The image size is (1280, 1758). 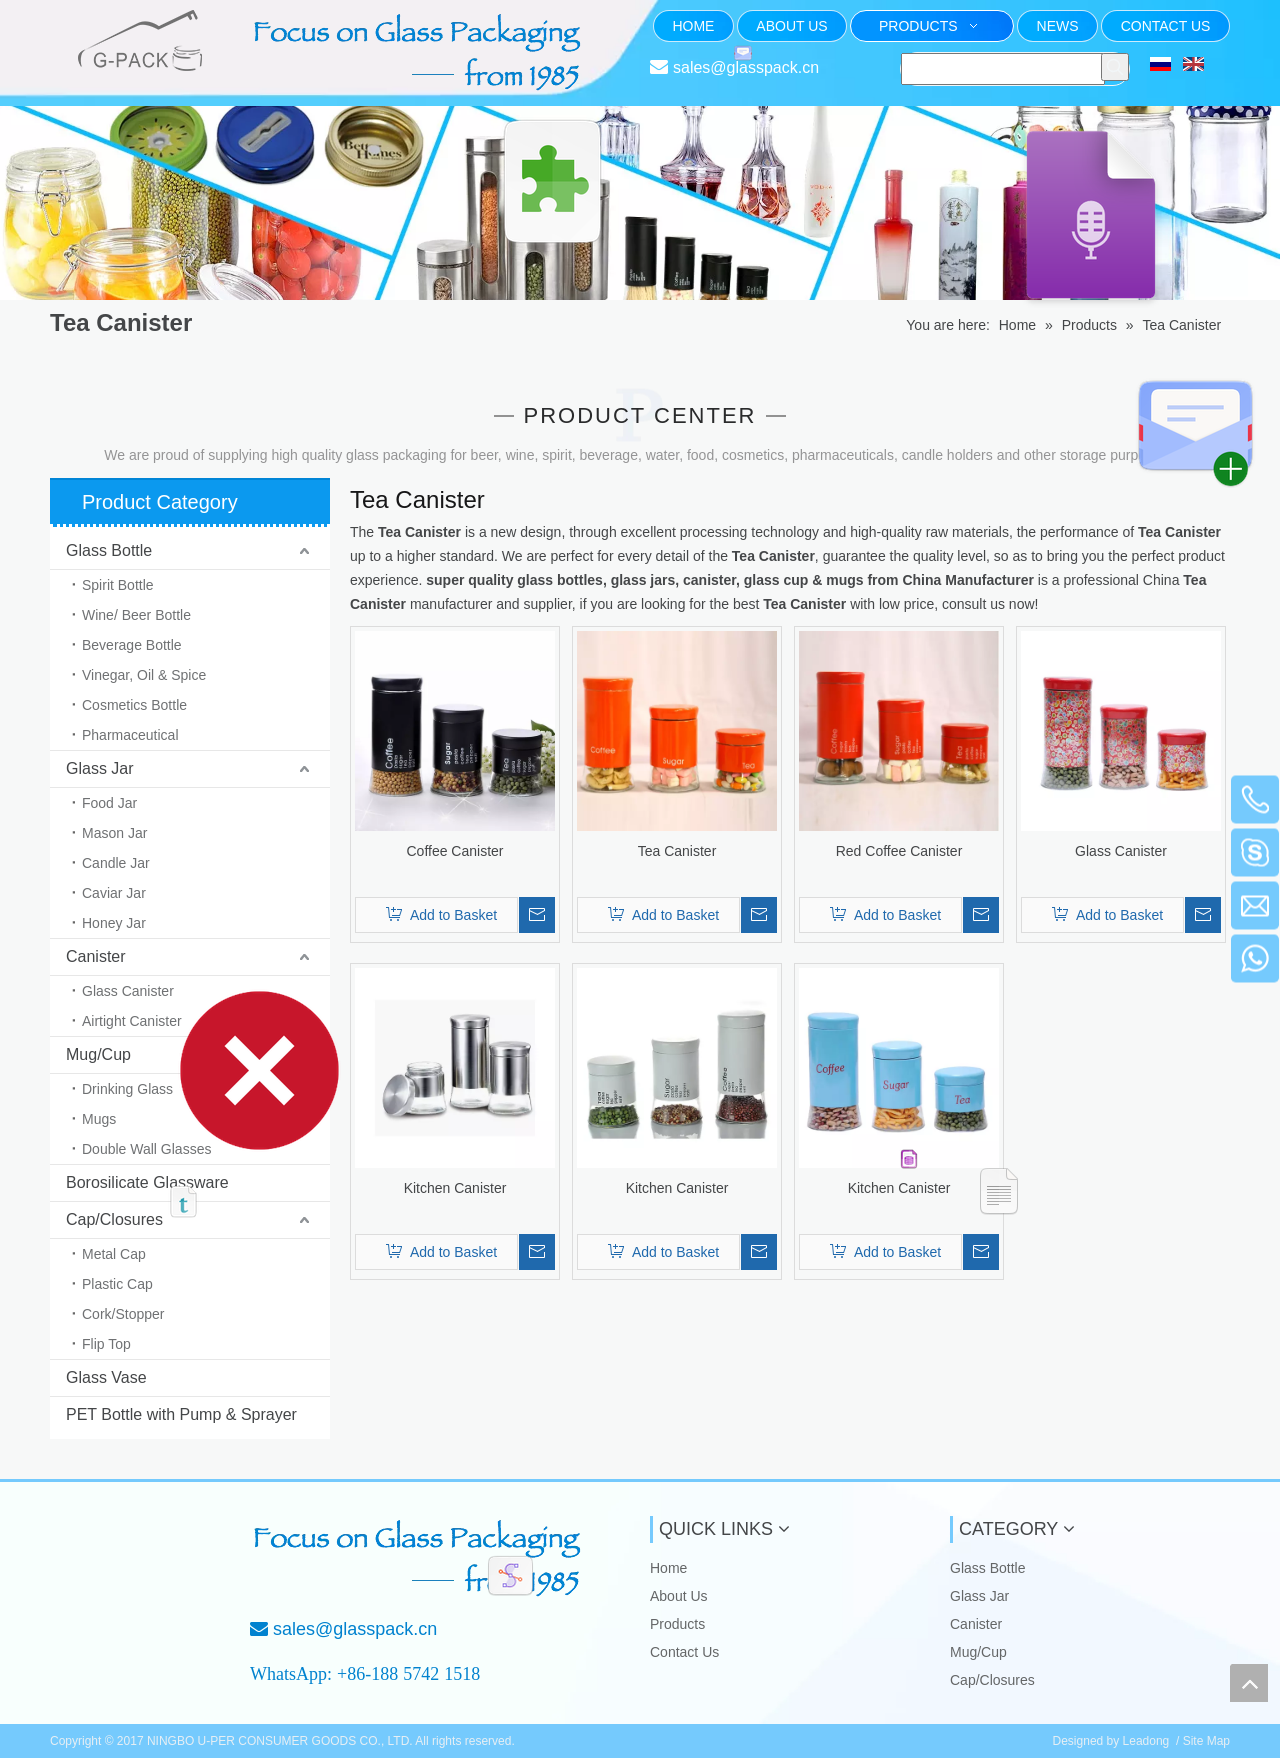 What do you see at coordinates (909, 1159) in the screenshot?
I see `a libreoffice base database file` at bounding box center [909, 1159].